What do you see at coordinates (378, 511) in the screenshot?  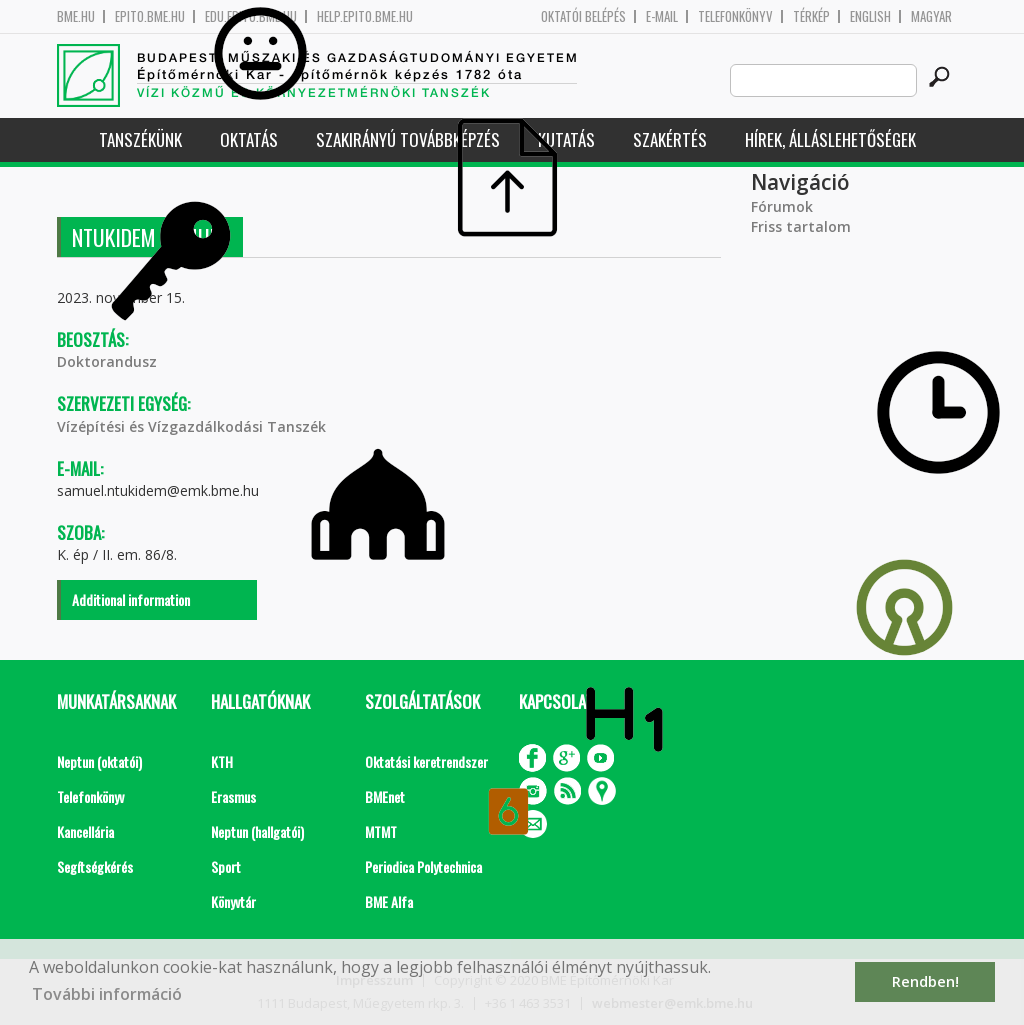 I see `find nearby mosques` at bounding box center [378, 511].